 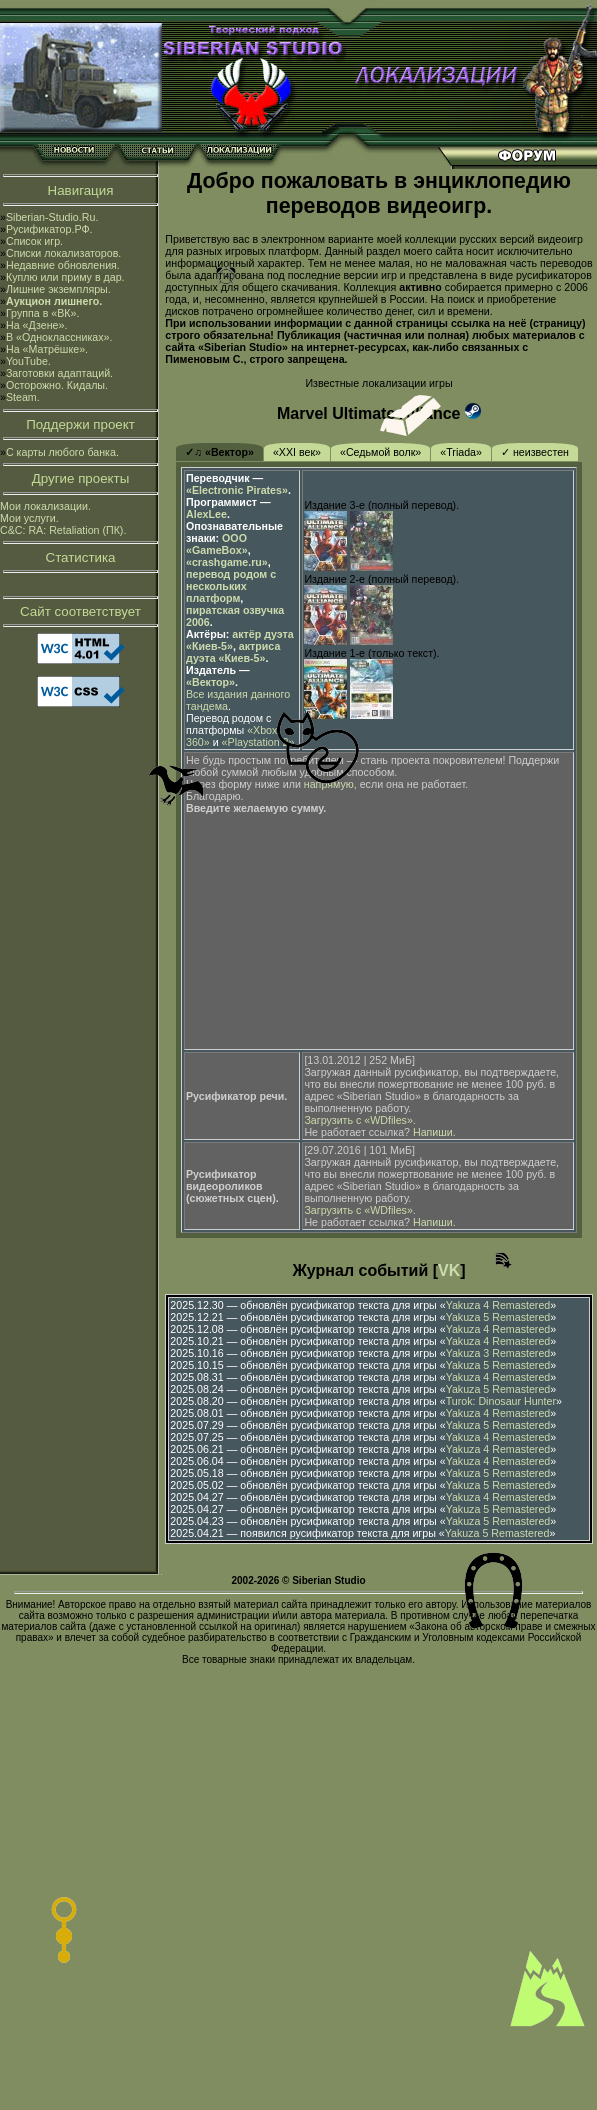 What do you see at coordinates (547, 1988) in the screenshot?
I see `explore mountain trails or scenic routes` at bounding box center [547, 1988].